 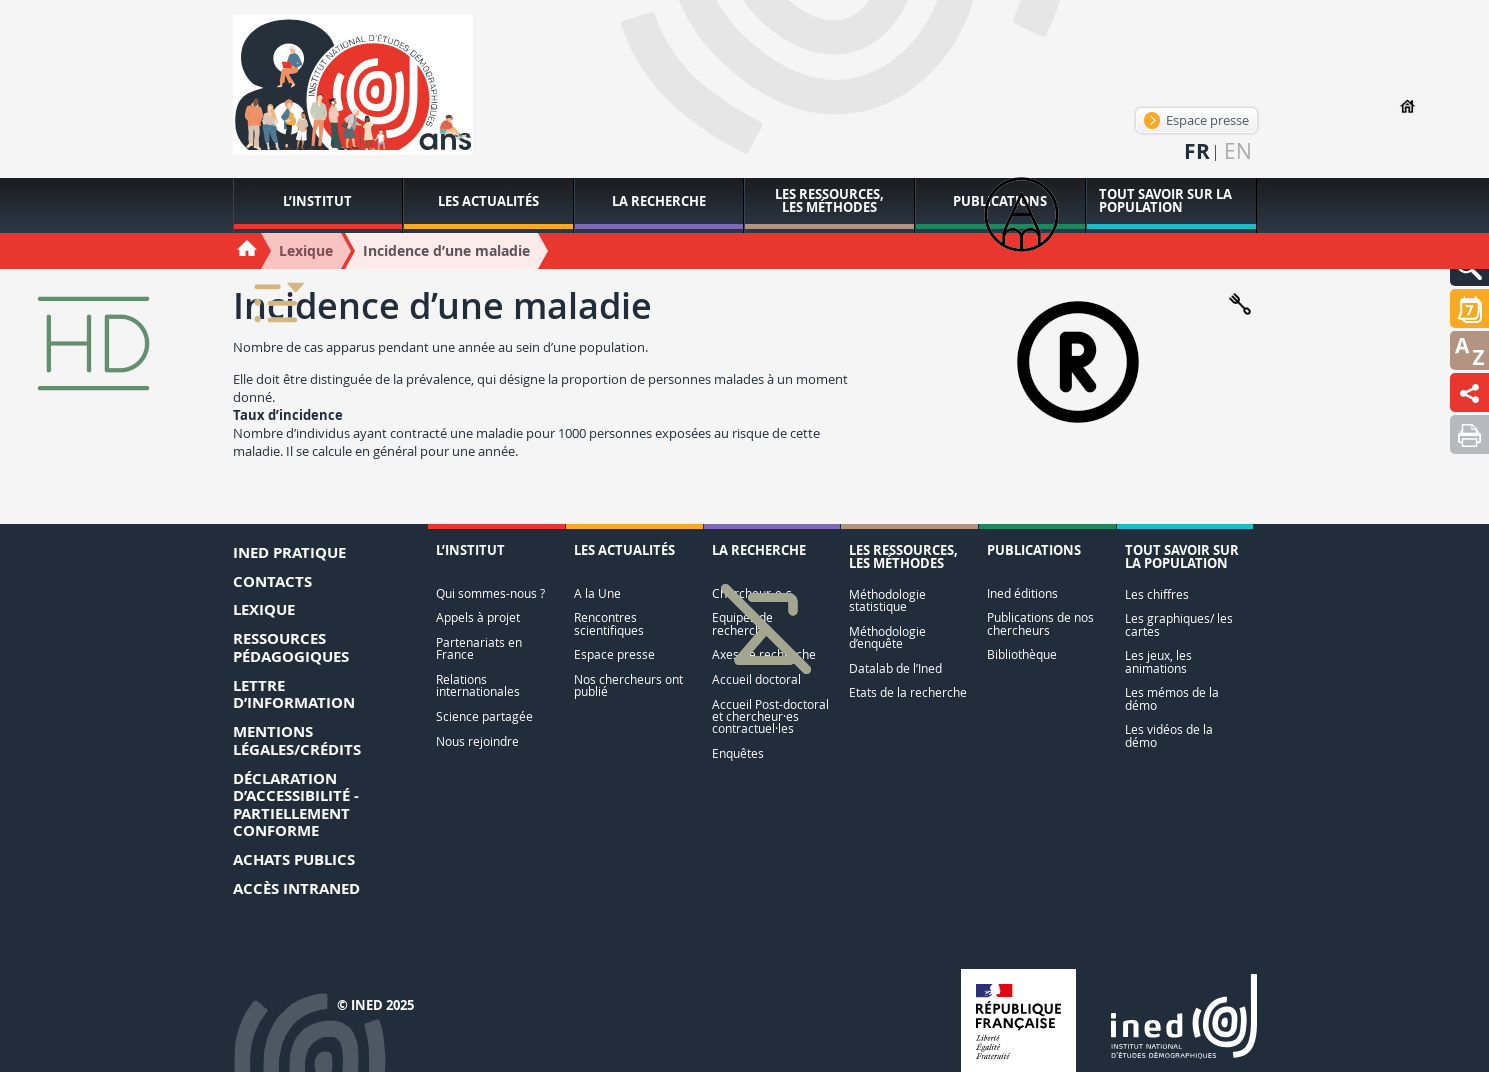 What do you see at coordinates (1407, 106) in the screenshot?
I see `navigate to home screen` at bounding box center [1407, 106].